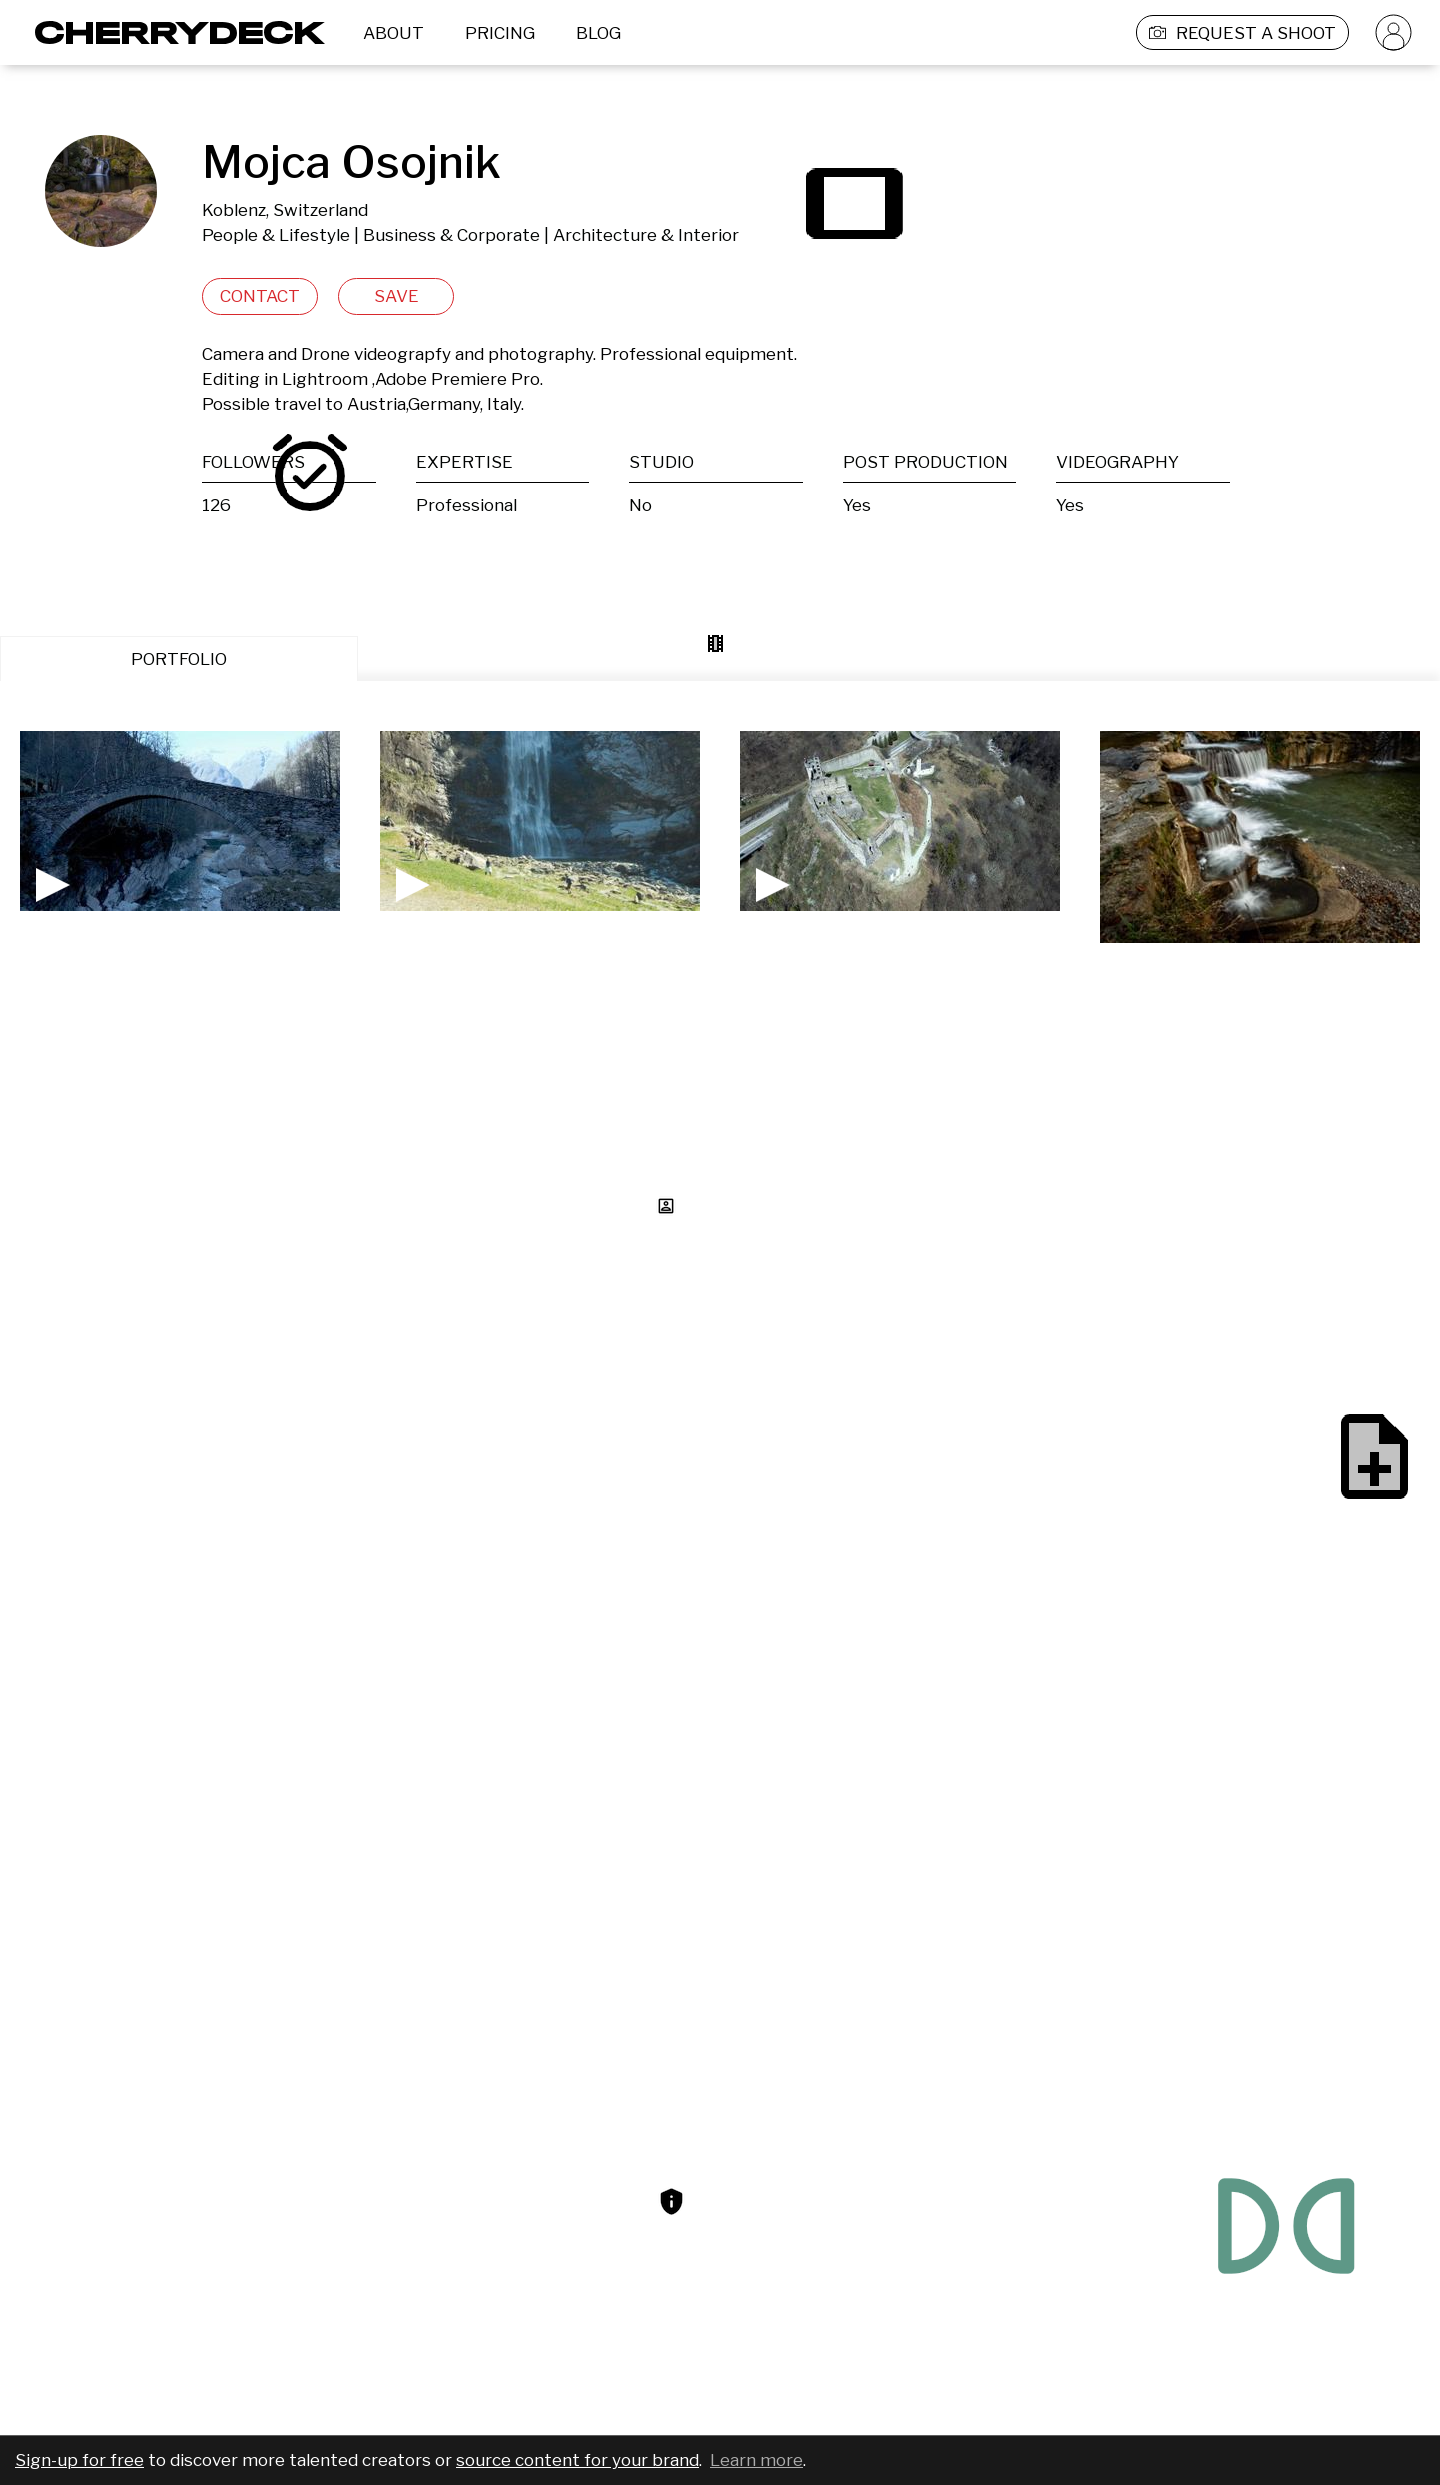 This screenshot has width=1440, height=2485. I want to click on switch to tablet view or layout, so click(854, 203).